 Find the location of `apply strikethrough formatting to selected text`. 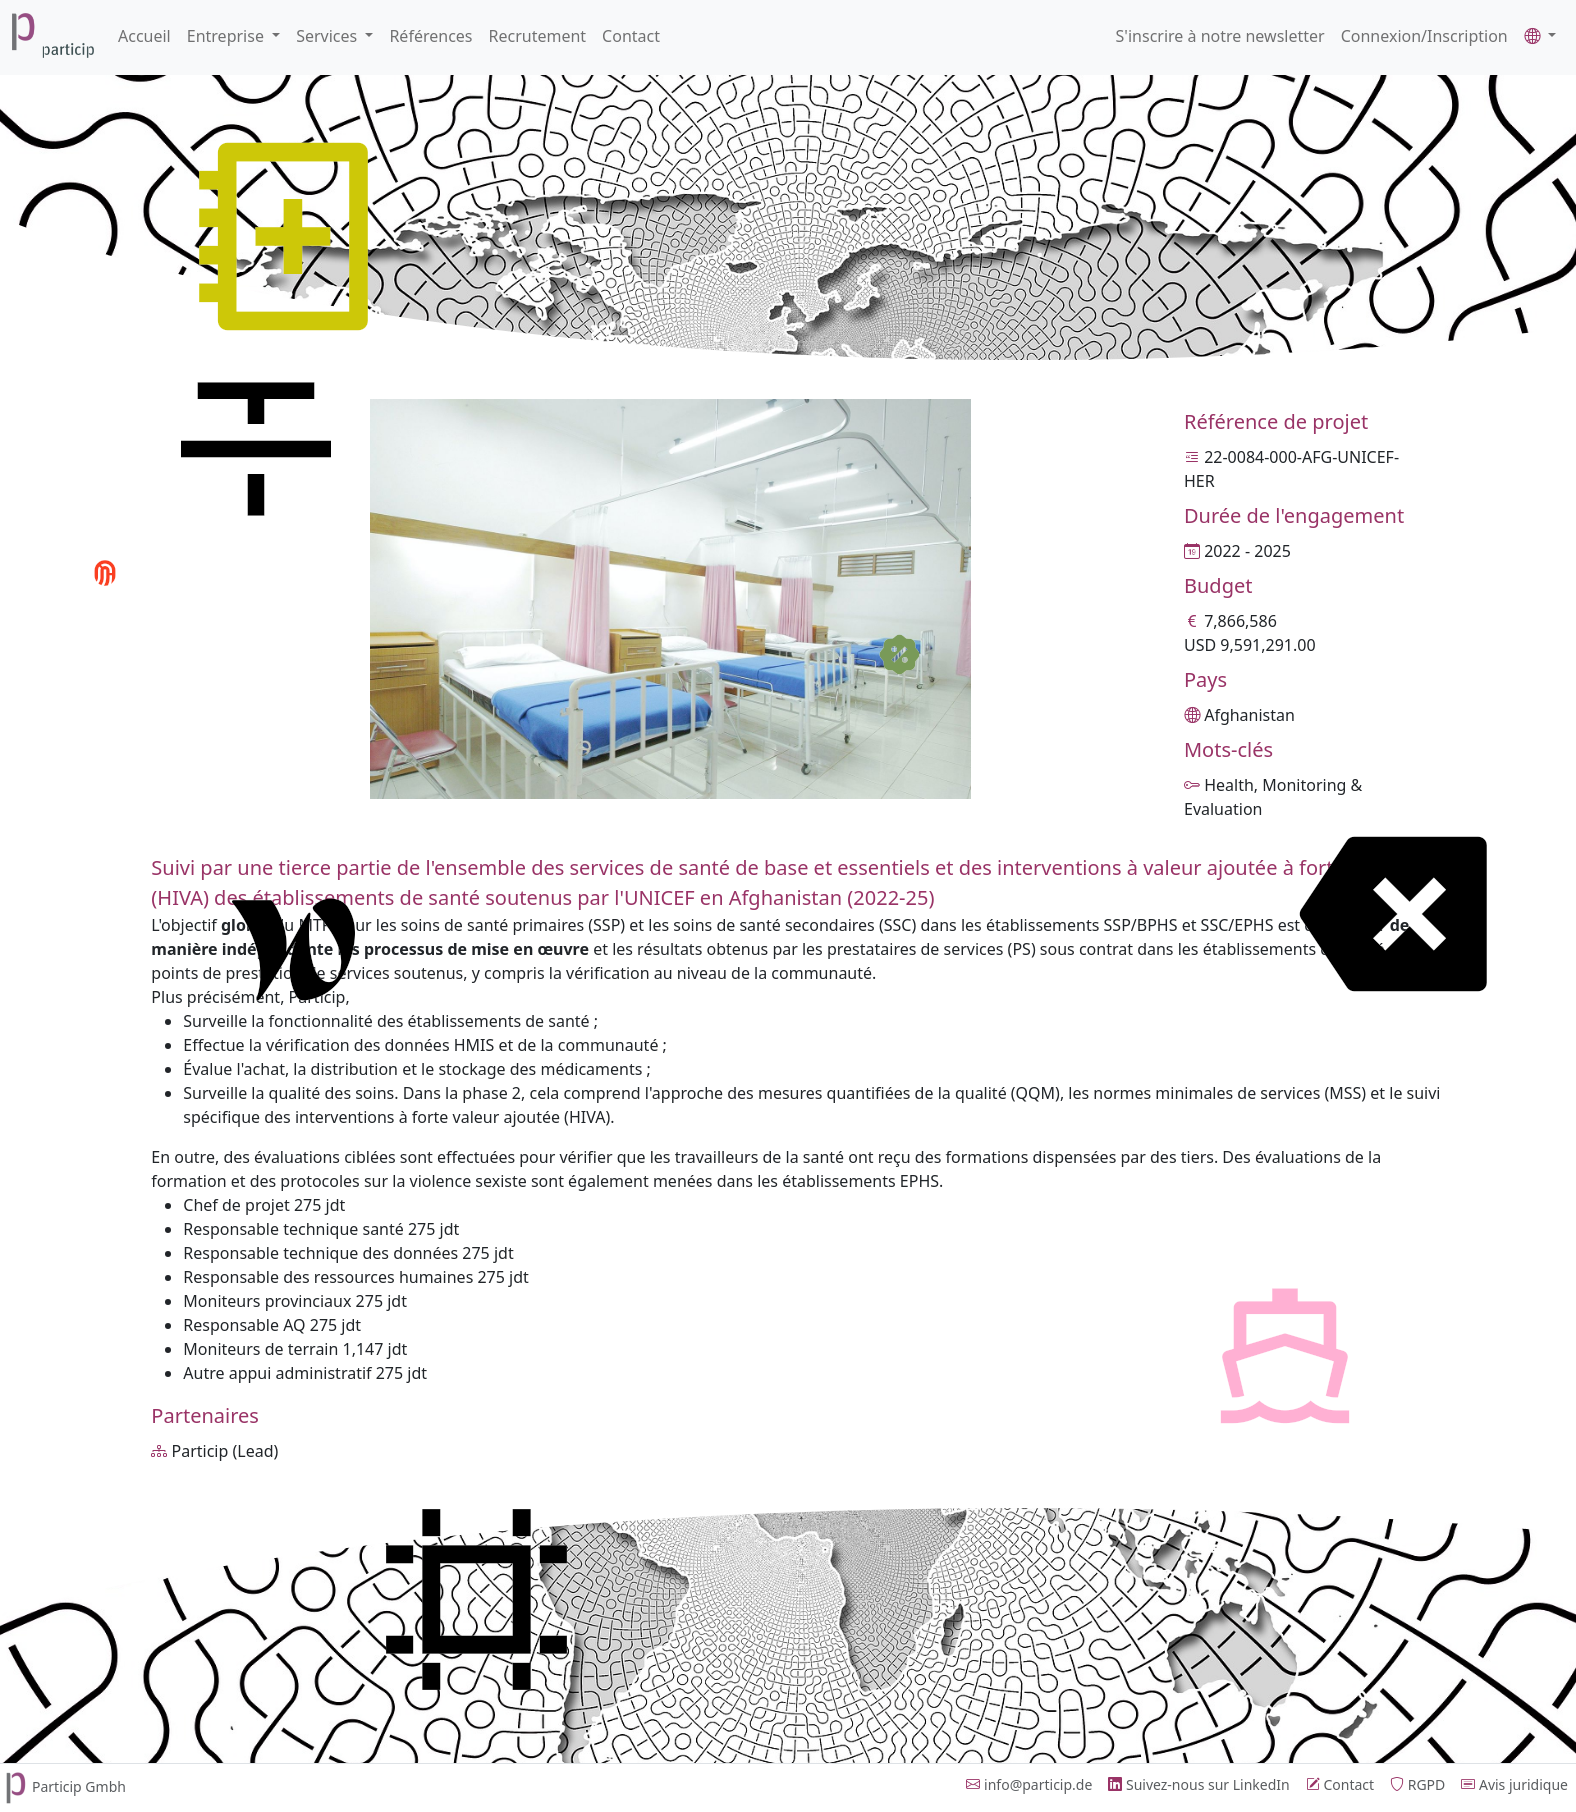

apply strikethrough formatting to selected text is located at coordinates (256, 449).